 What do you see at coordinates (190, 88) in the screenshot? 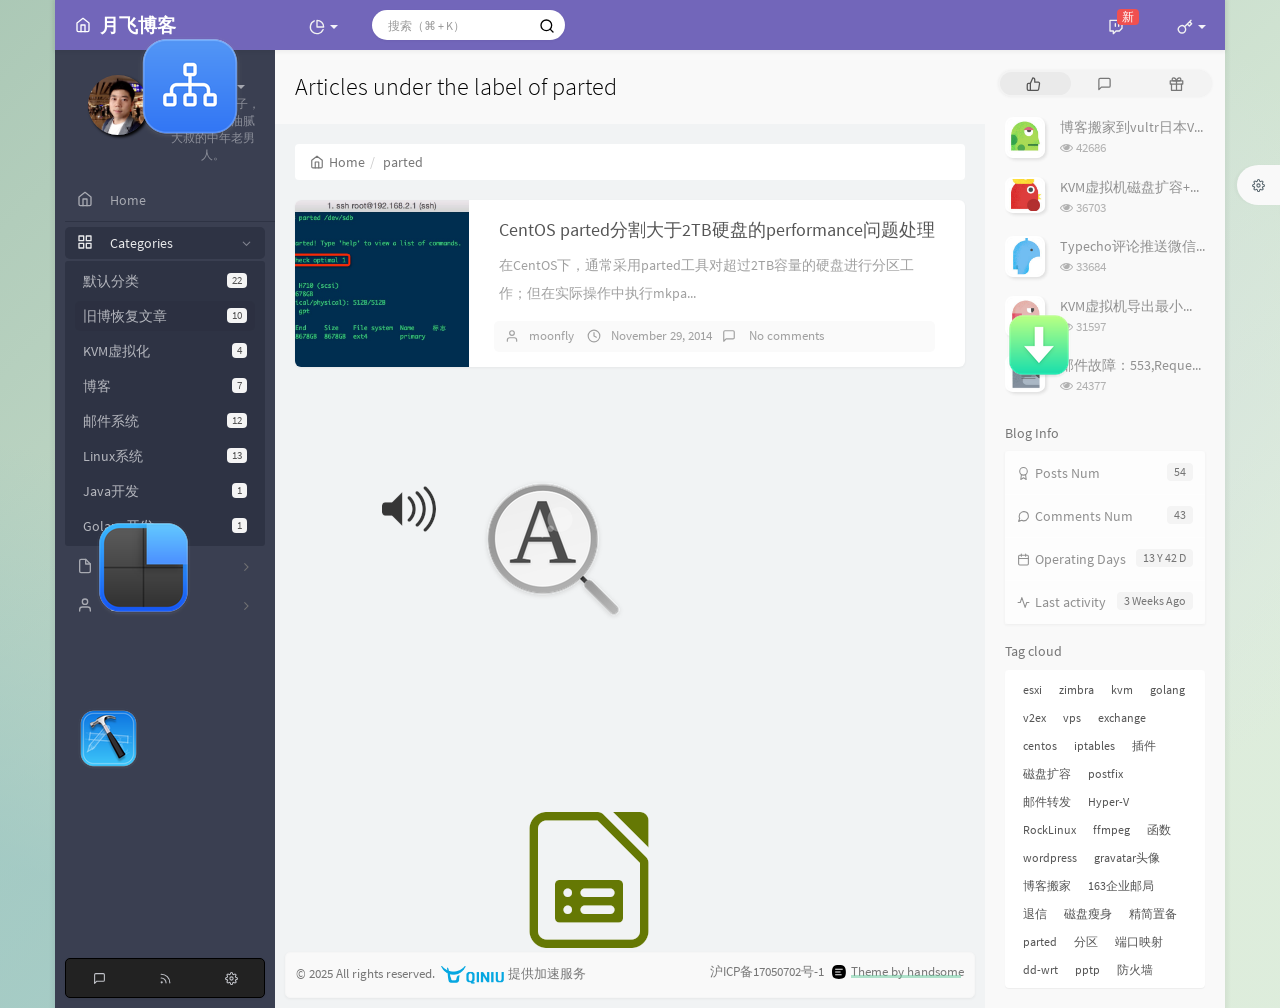
I see `access network connection settings` at bounding box center [190, 88].